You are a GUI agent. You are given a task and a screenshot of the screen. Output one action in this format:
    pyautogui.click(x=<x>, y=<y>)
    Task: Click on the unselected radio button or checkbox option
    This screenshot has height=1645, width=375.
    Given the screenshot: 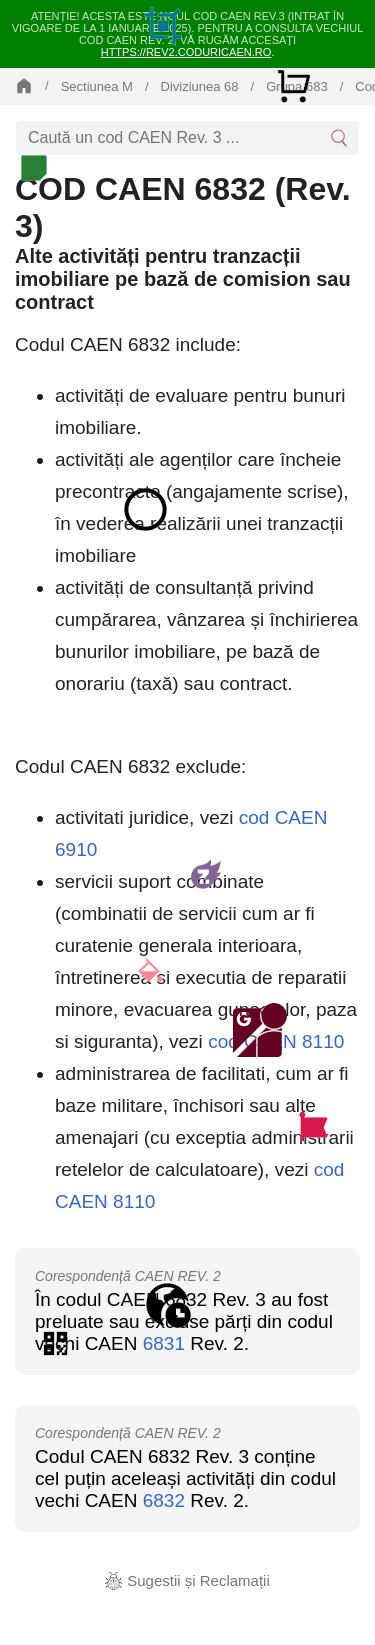 What is the action you would take?
    pyautogui.click(x=145, y=509)
    